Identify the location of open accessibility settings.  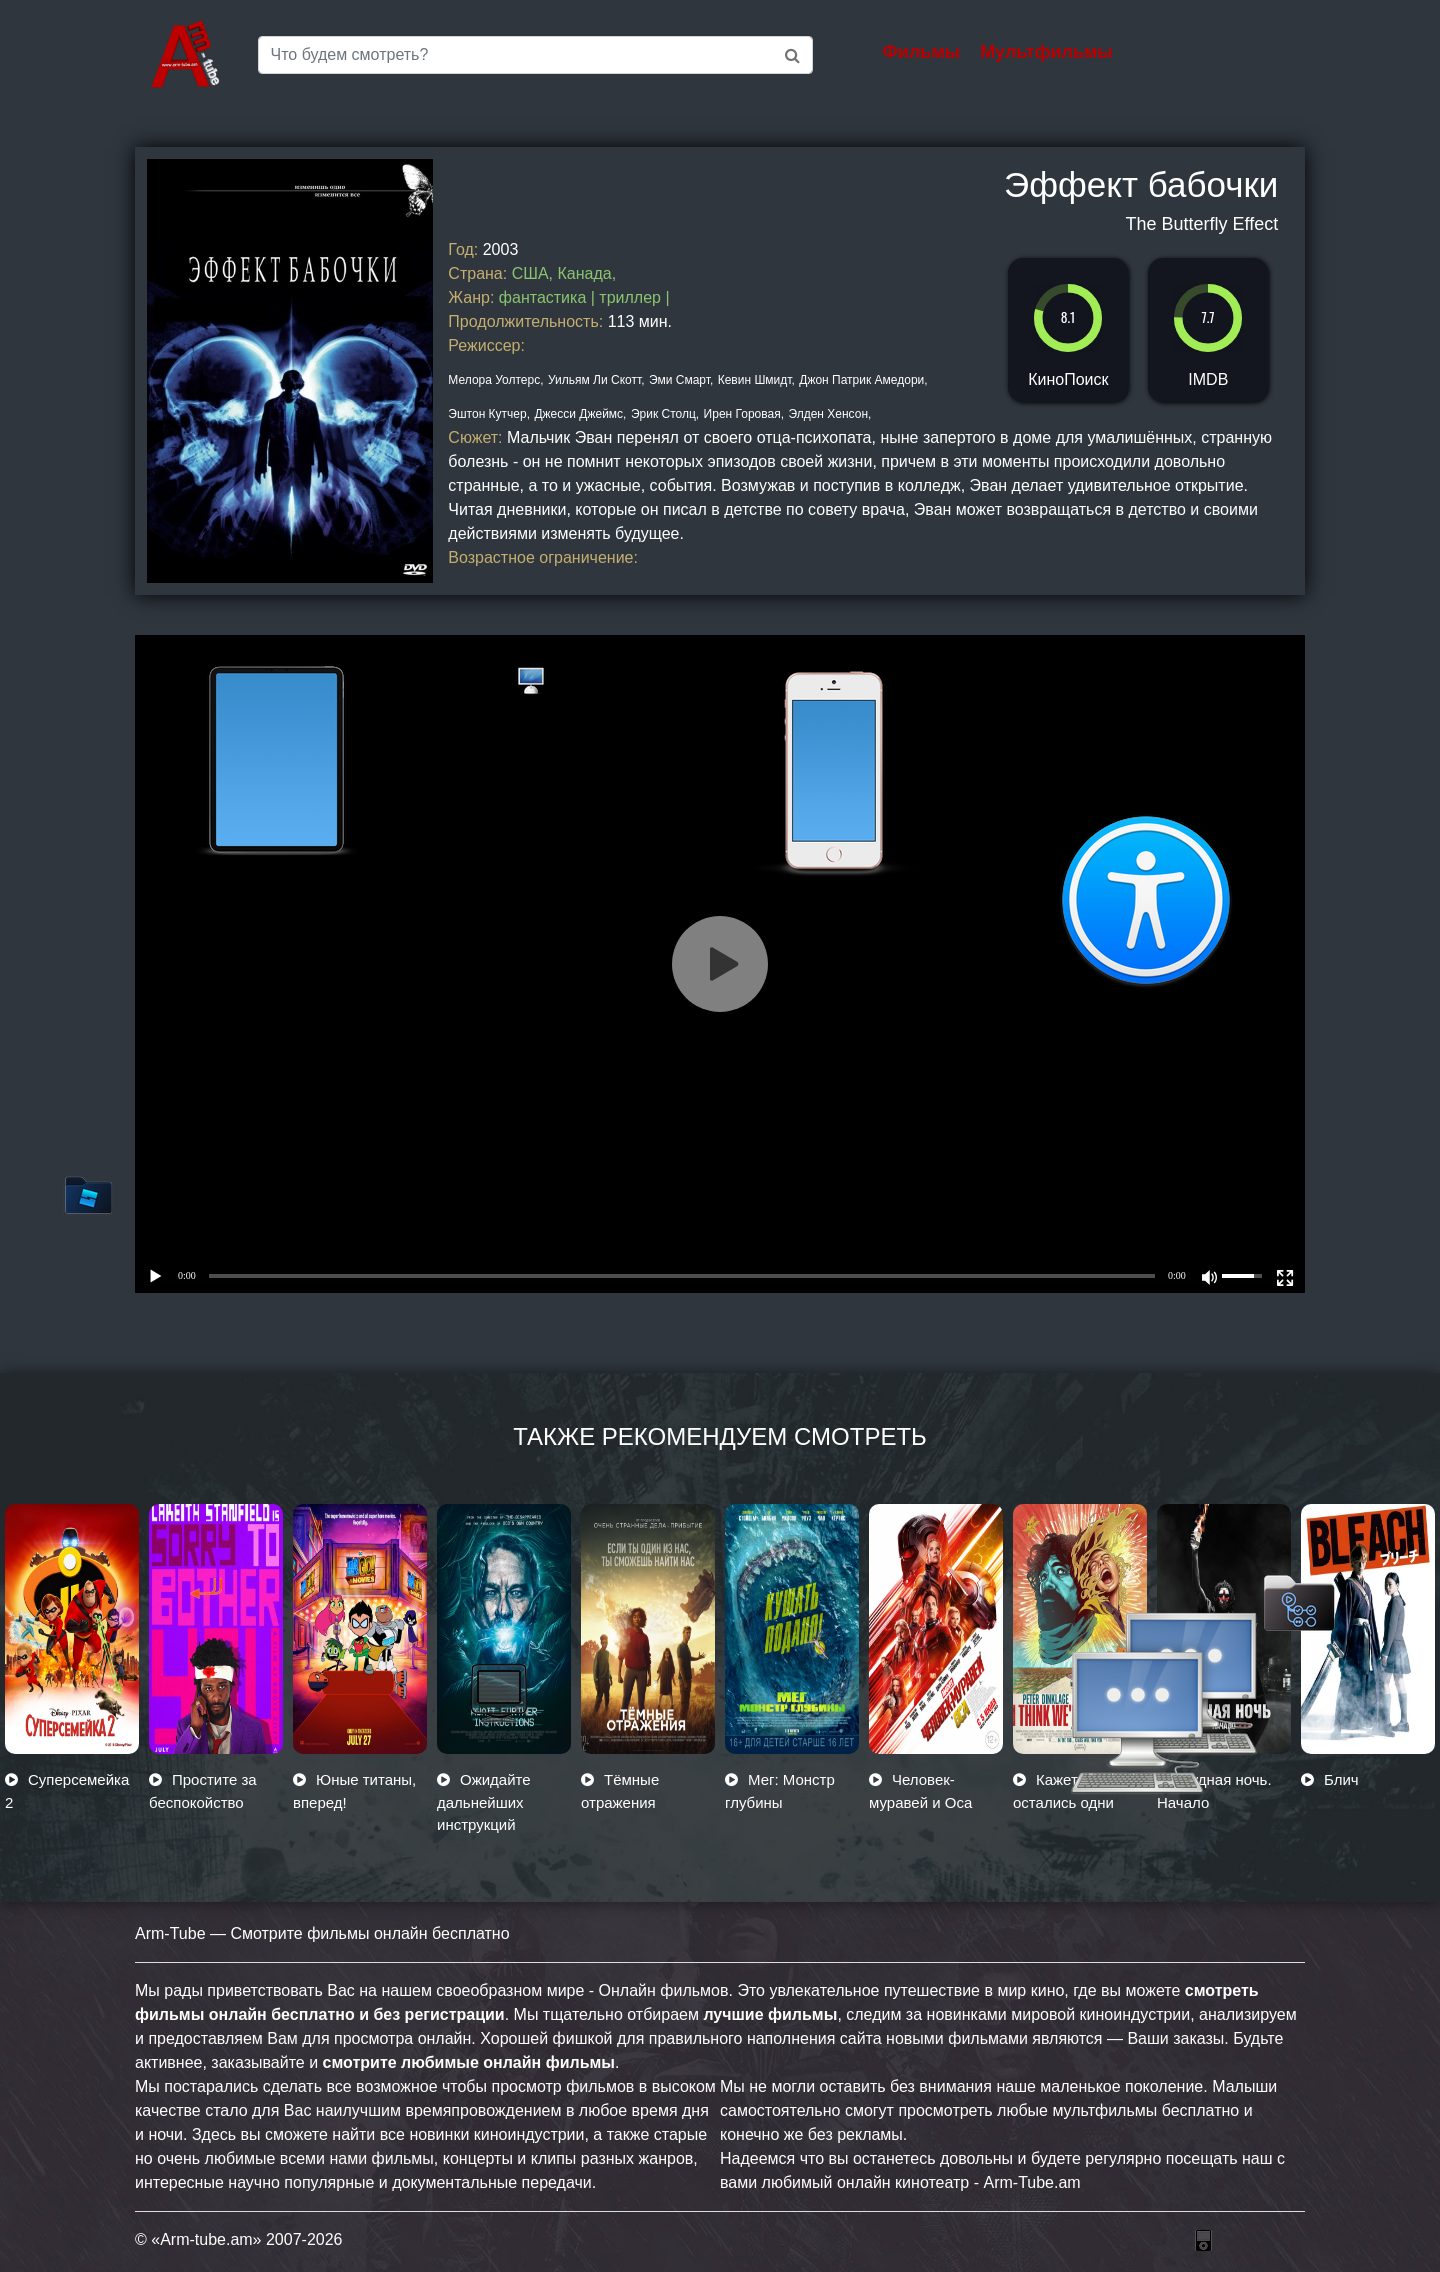
(1146, 900).